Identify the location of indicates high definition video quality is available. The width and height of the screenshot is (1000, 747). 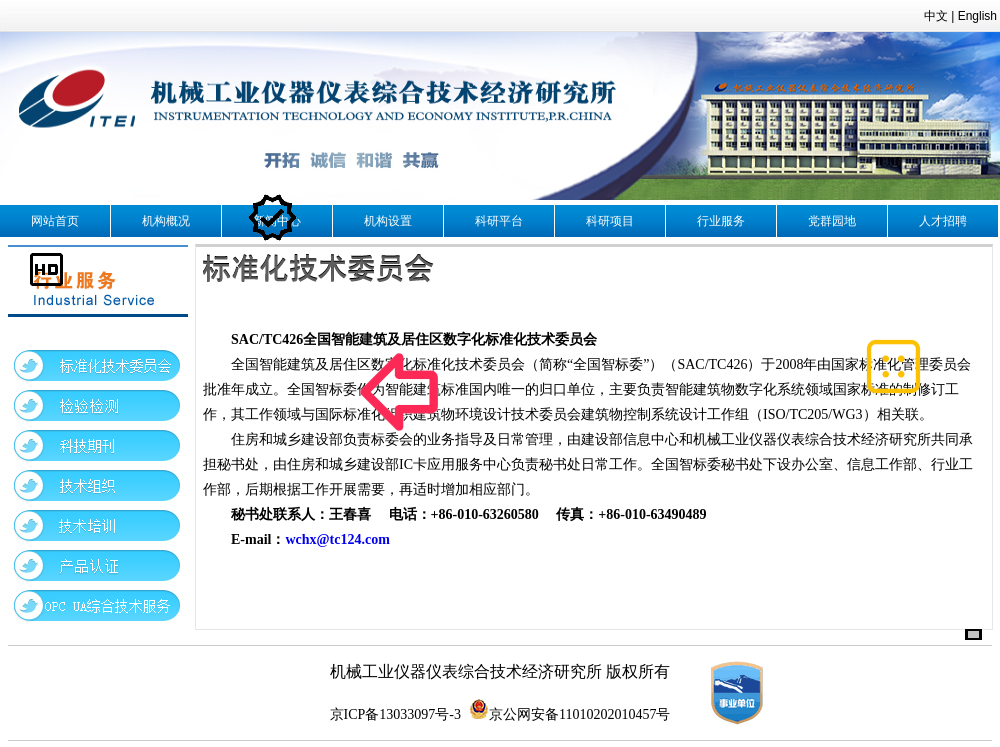
(46, 269).